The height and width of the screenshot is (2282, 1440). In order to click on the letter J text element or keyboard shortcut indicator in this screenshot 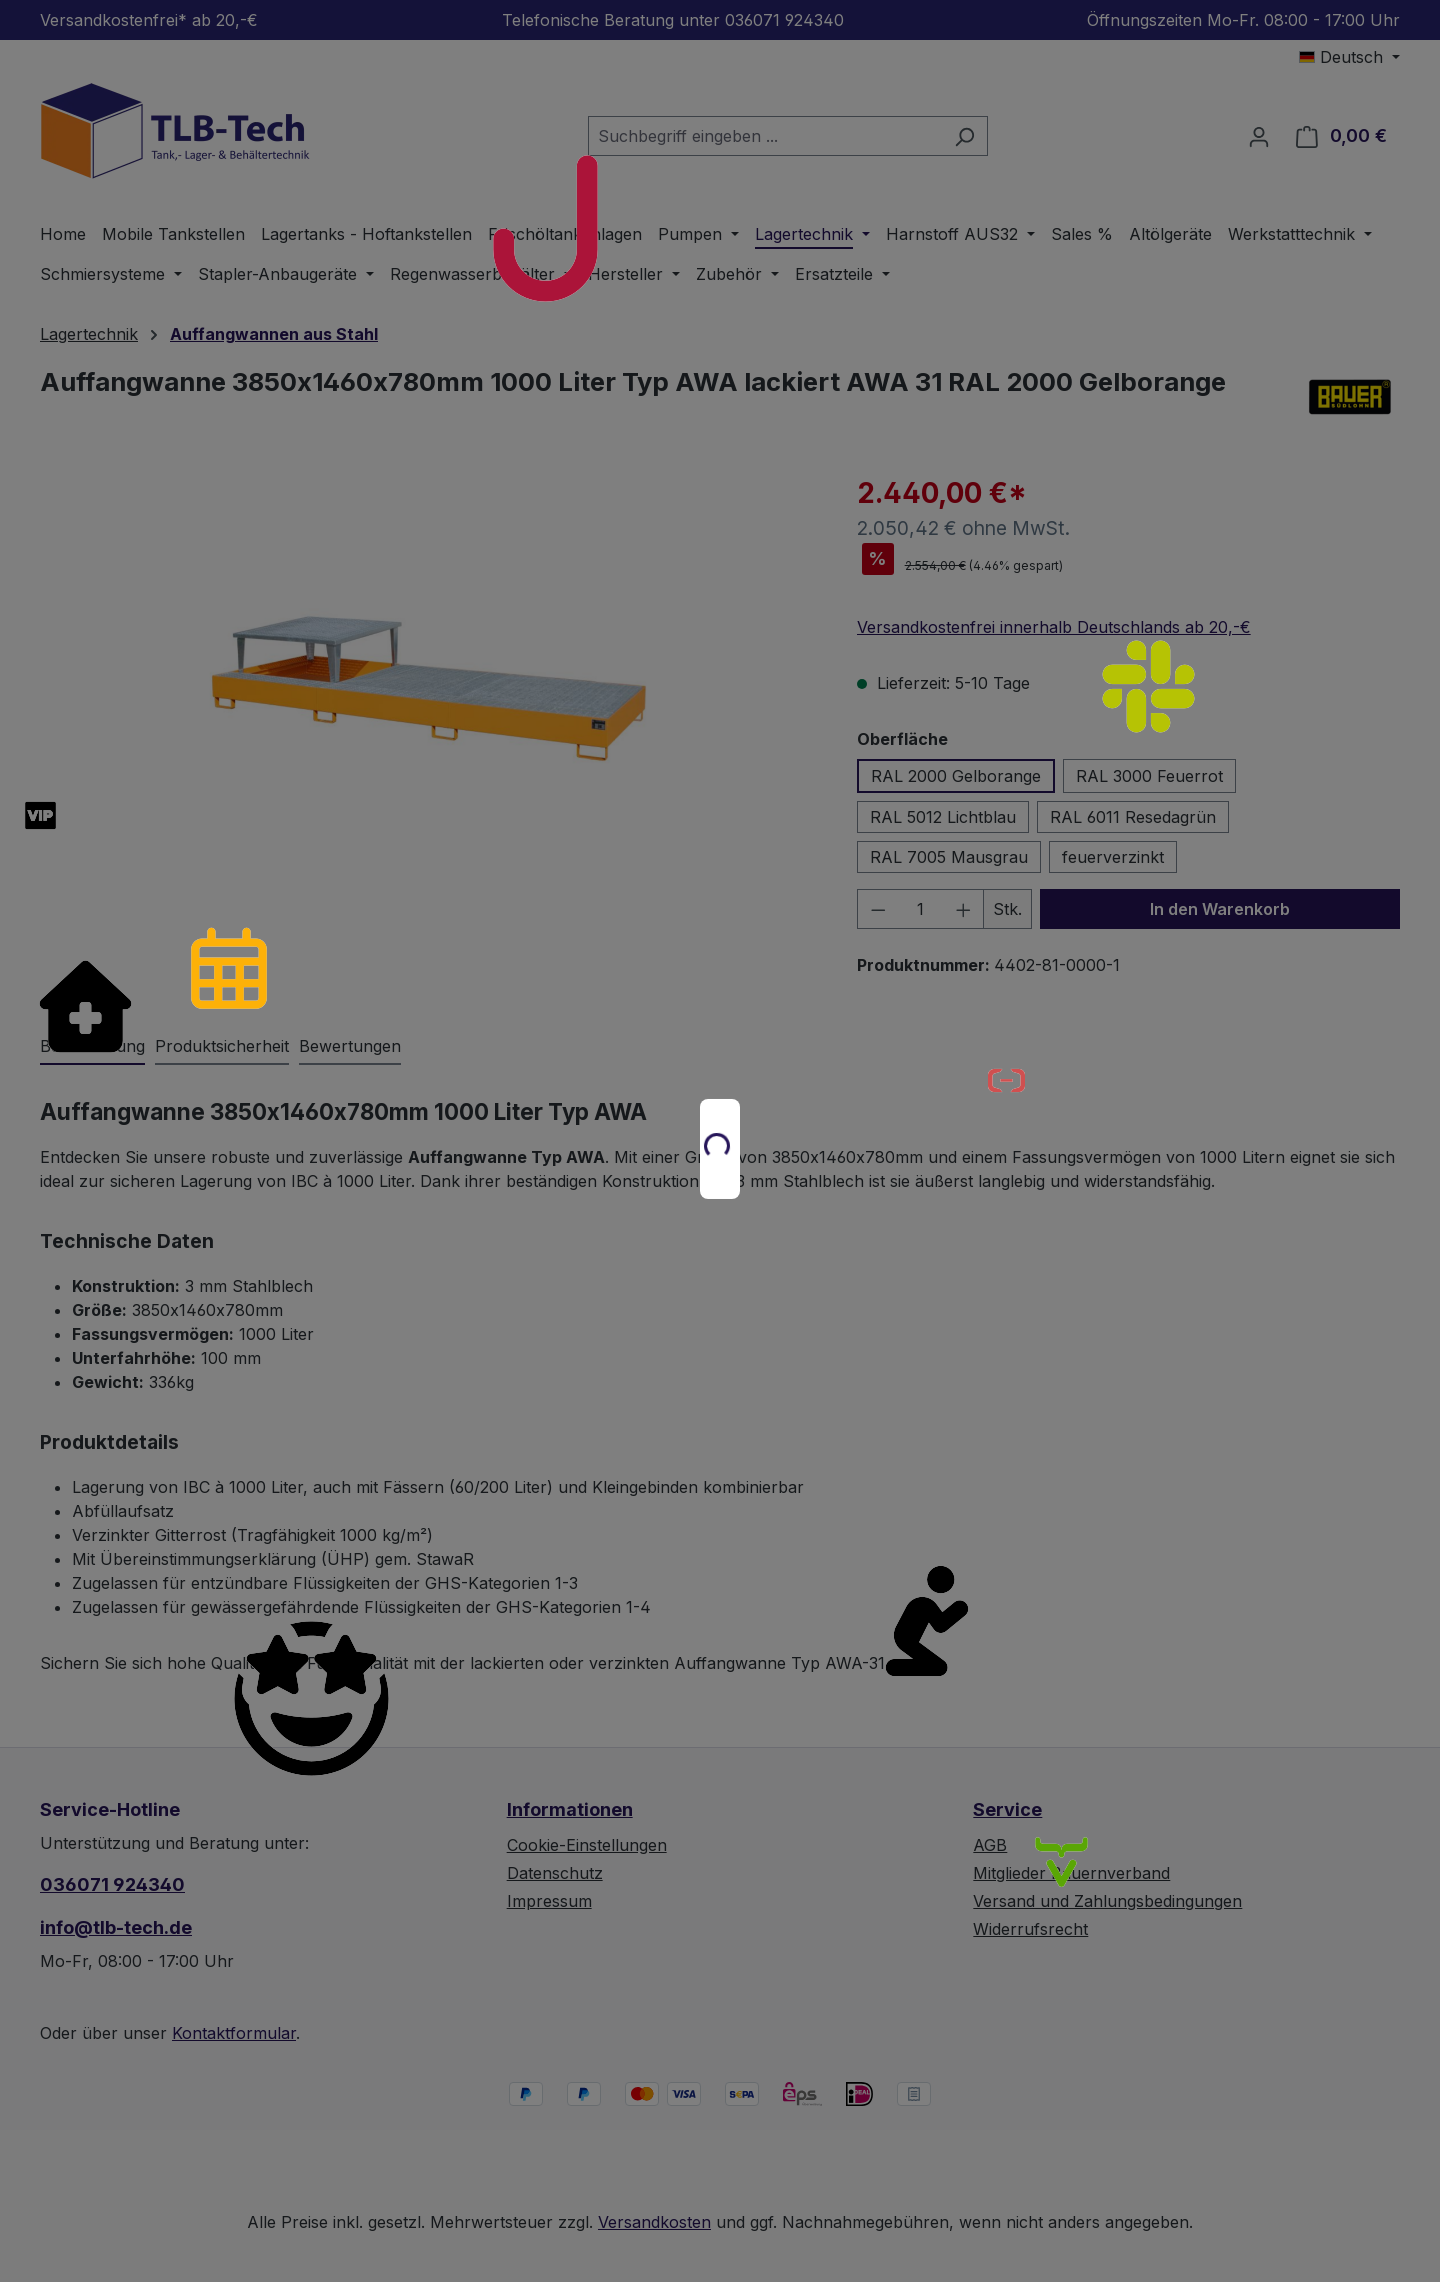, I will do `click(545, 228)`.